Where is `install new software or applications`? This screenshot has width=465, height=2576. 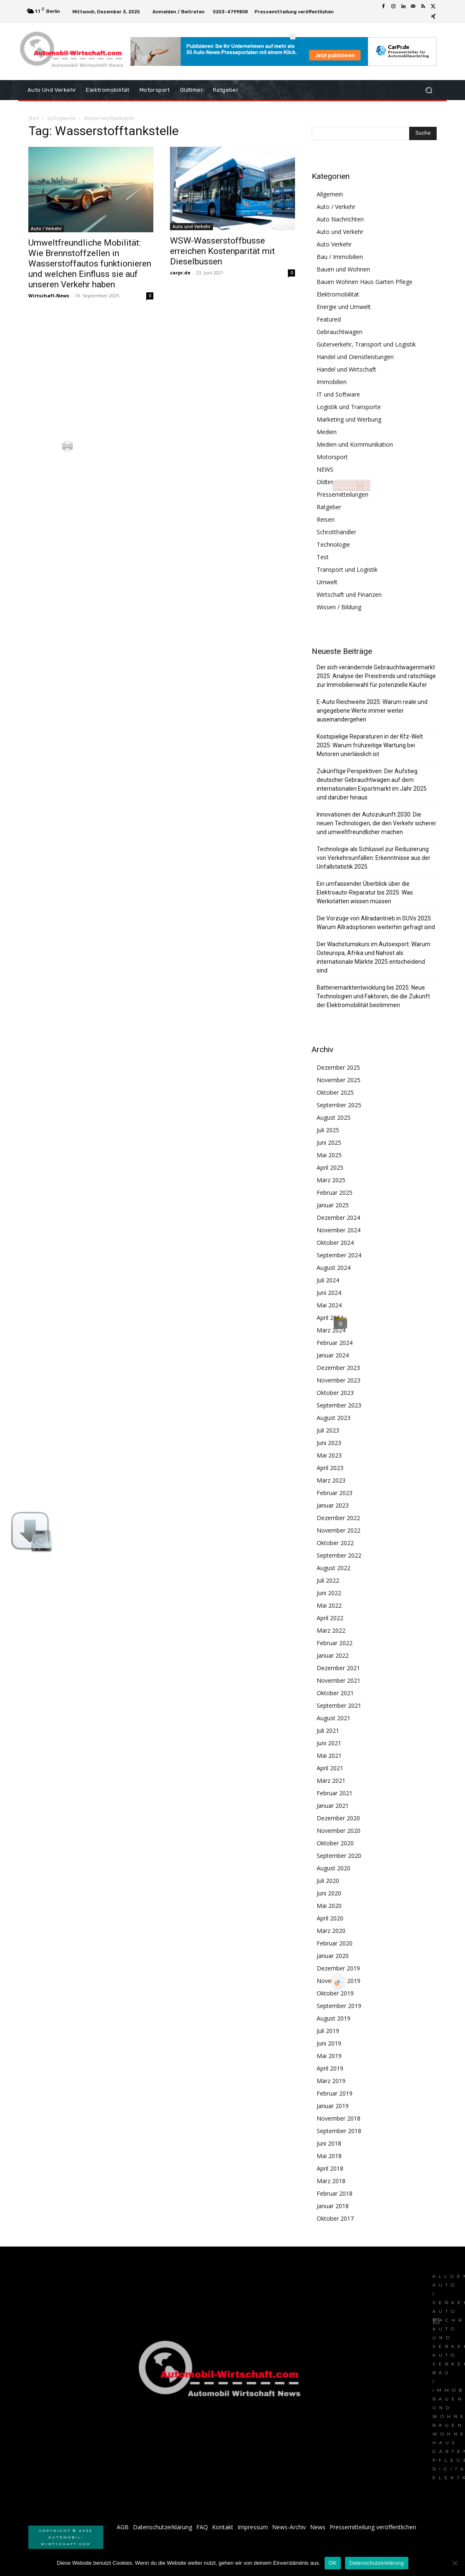
install new software or applications is located at coordinates (30, 1531).